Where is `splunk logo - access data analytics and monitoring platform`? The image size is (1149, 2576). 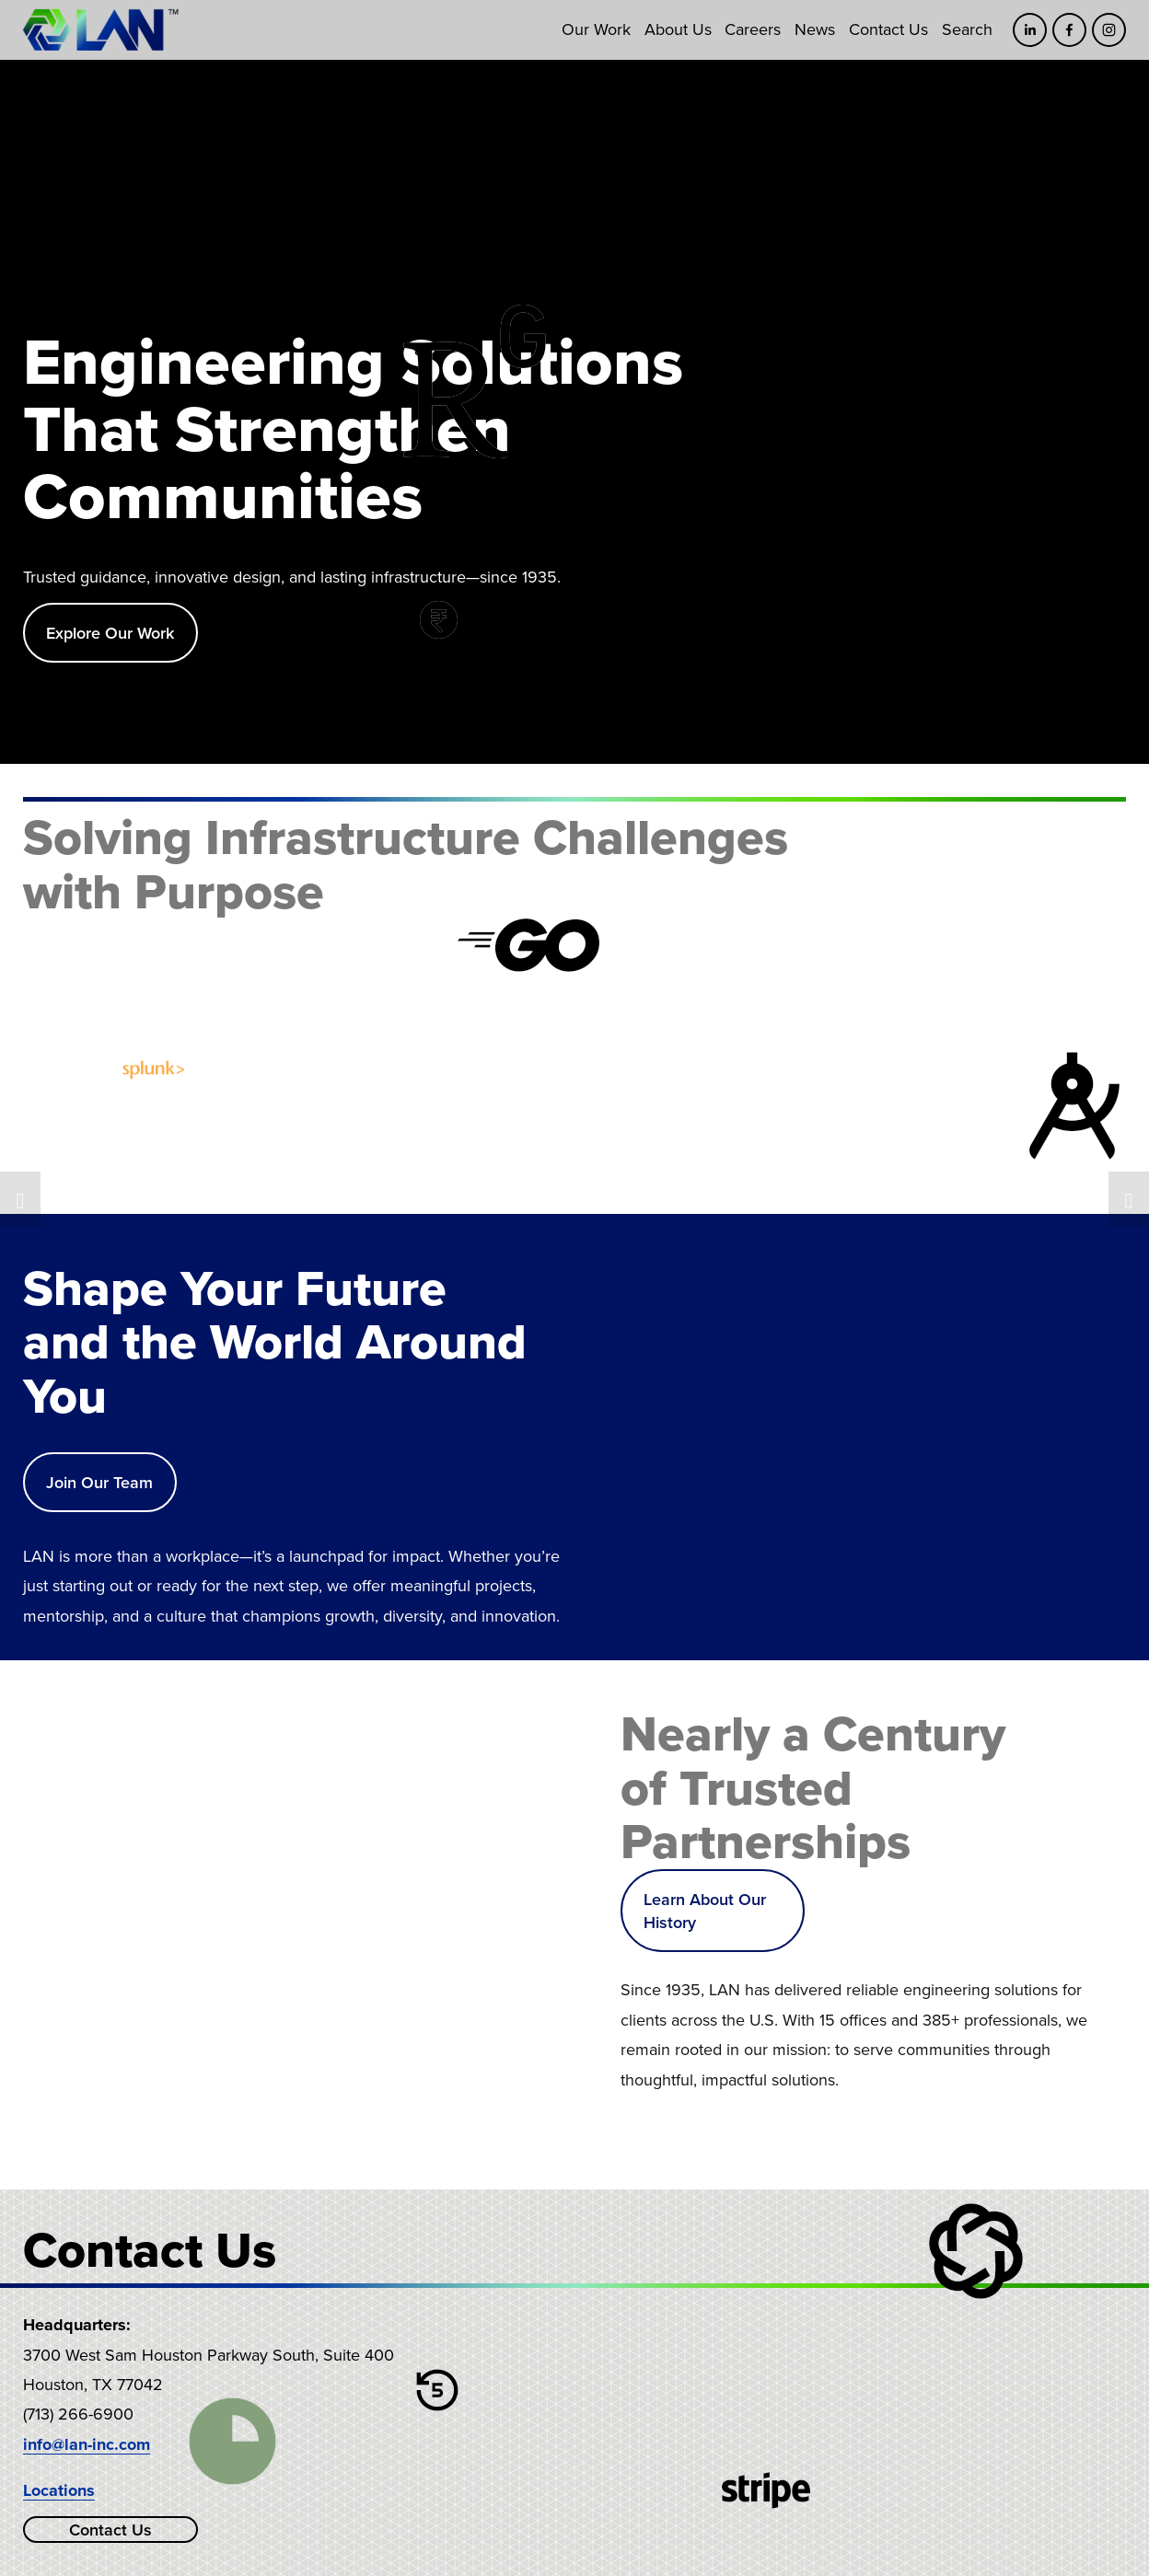 splunk logo - access data analytics and monitoring platform is located at coordinates (153, 1069).